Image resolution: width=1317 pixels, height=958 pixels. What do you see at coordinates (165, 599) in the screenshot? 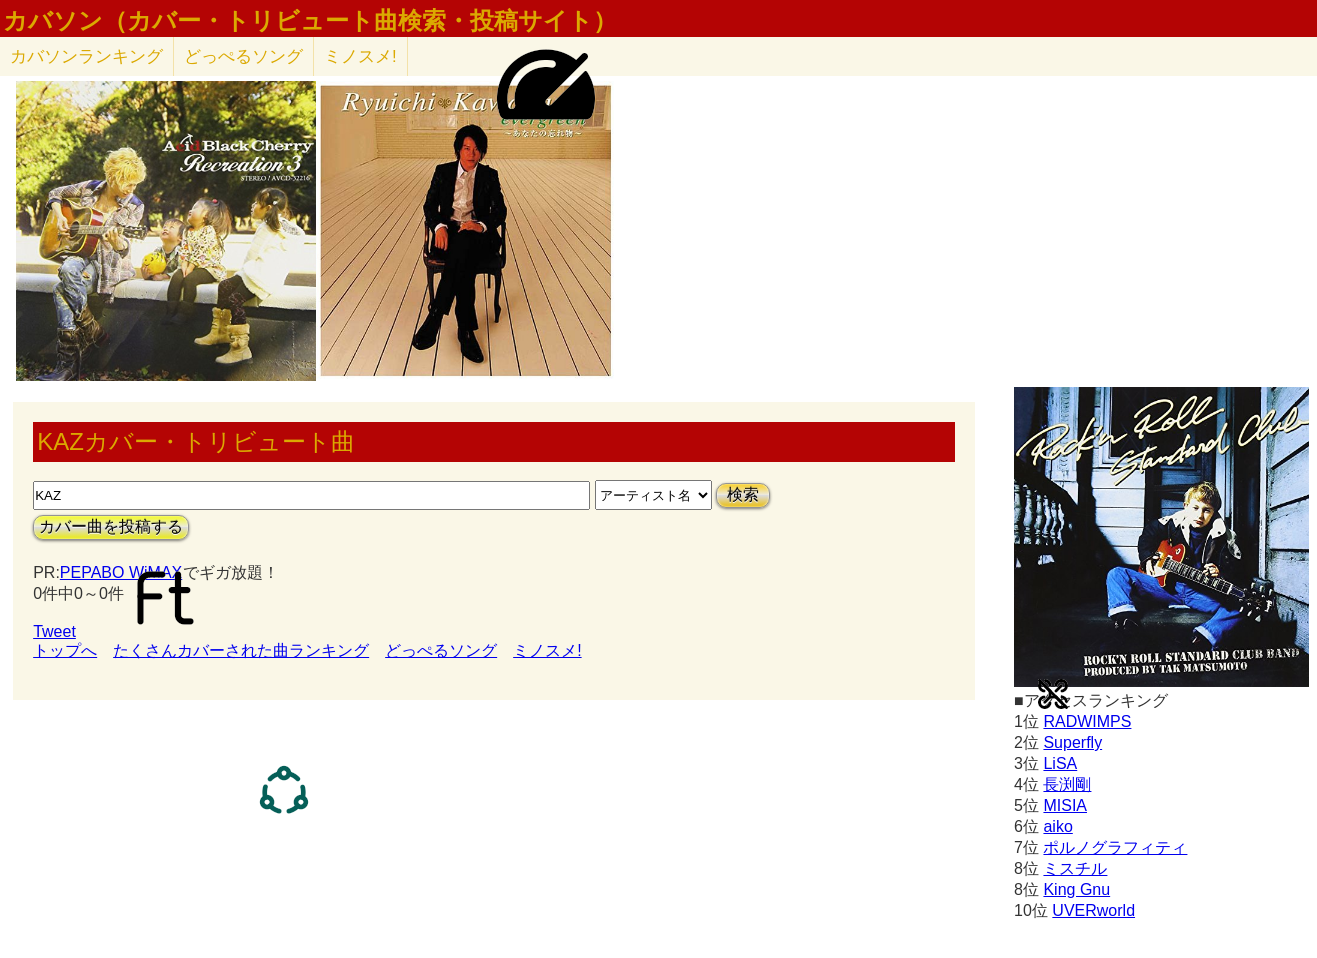
I see `indicates hungarian forint currency` at bounding box center [165, 599].